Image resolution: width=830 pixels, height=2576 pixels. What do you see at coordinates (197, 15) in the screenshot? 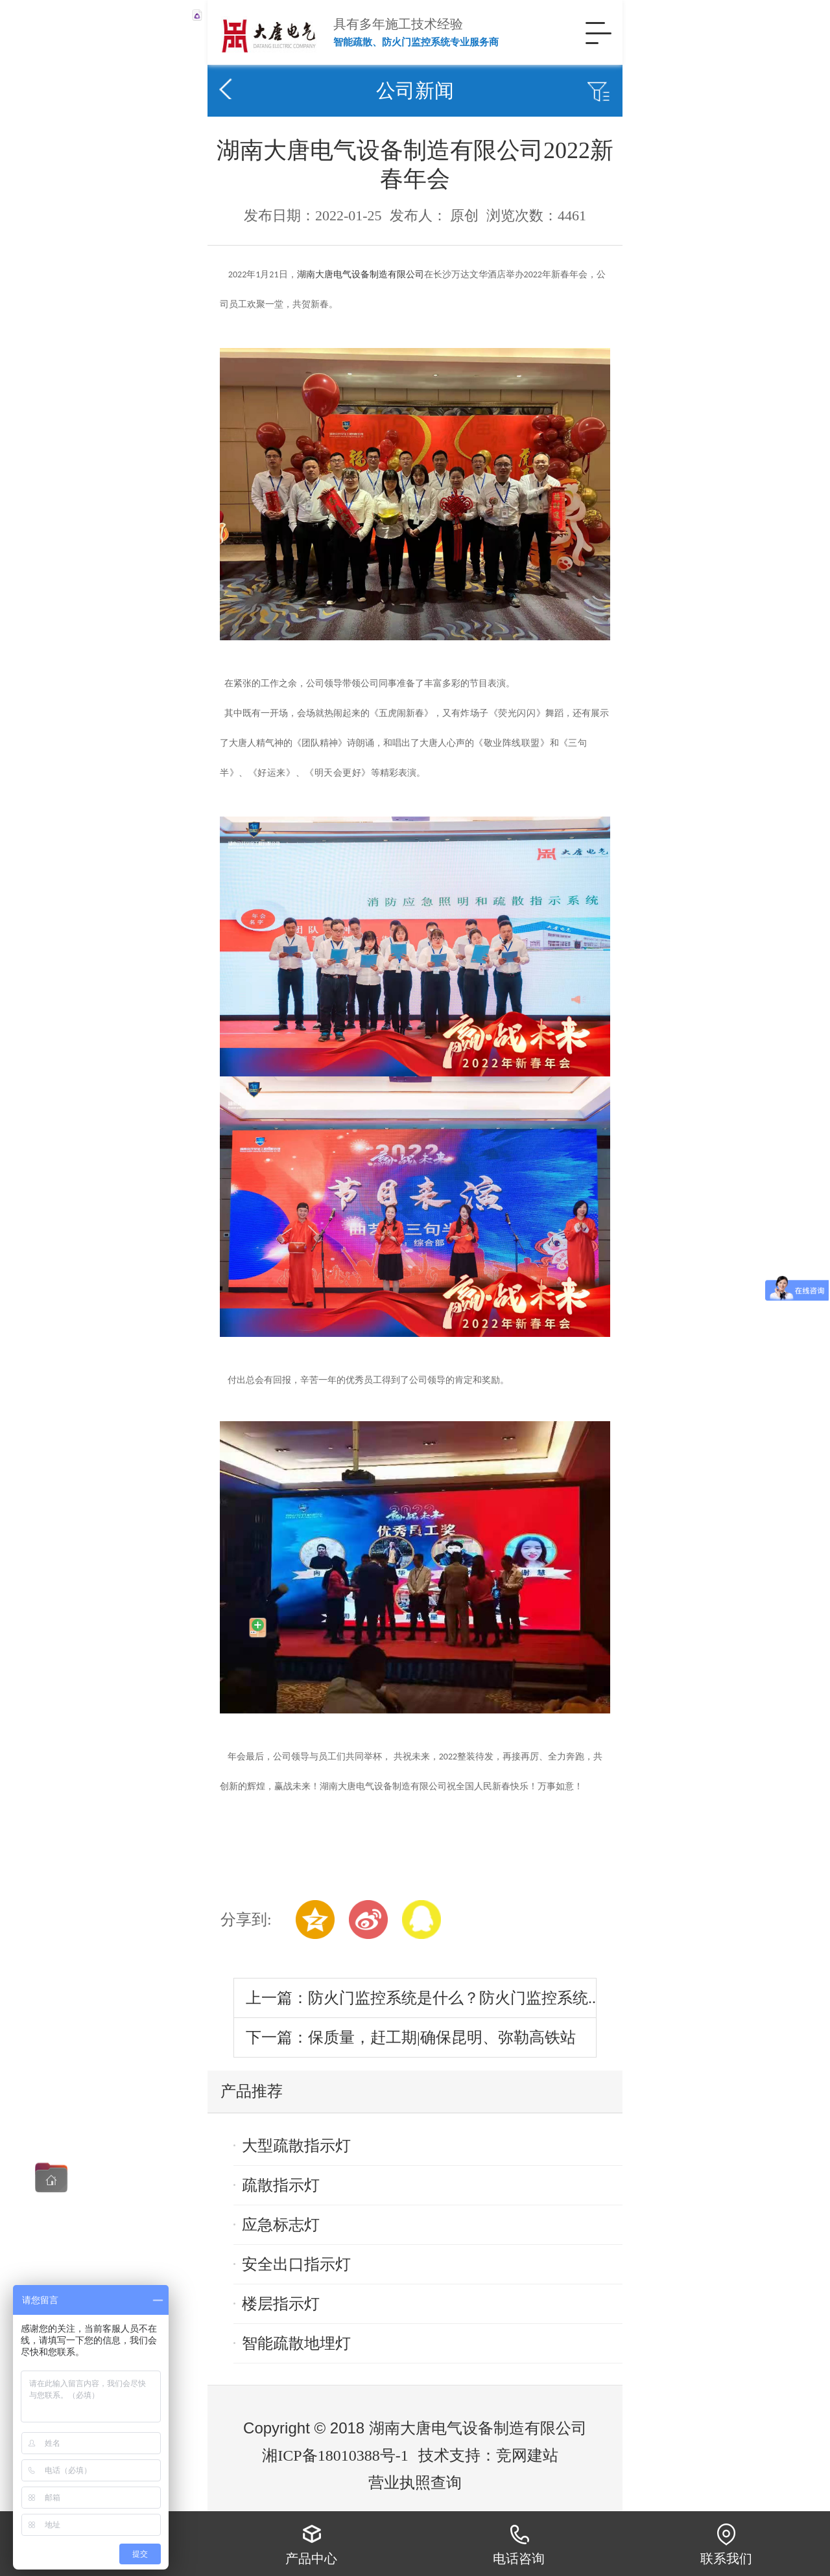
I see `a meson build system configuration file` at bounding box center [197, 15].